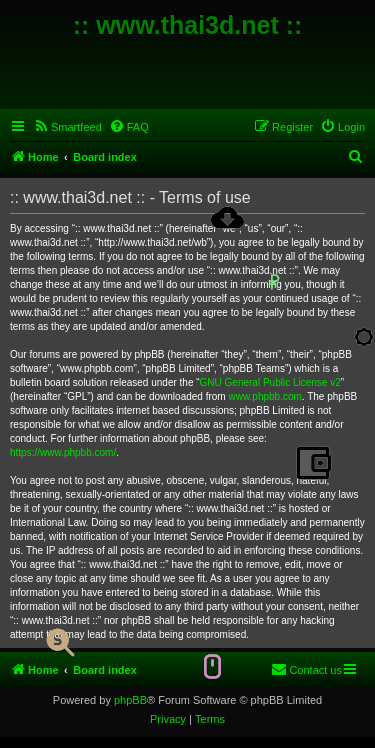 The height and width of the screenshot is (748, 375). I want to click on reduce screen brightness, so click(364, 337).